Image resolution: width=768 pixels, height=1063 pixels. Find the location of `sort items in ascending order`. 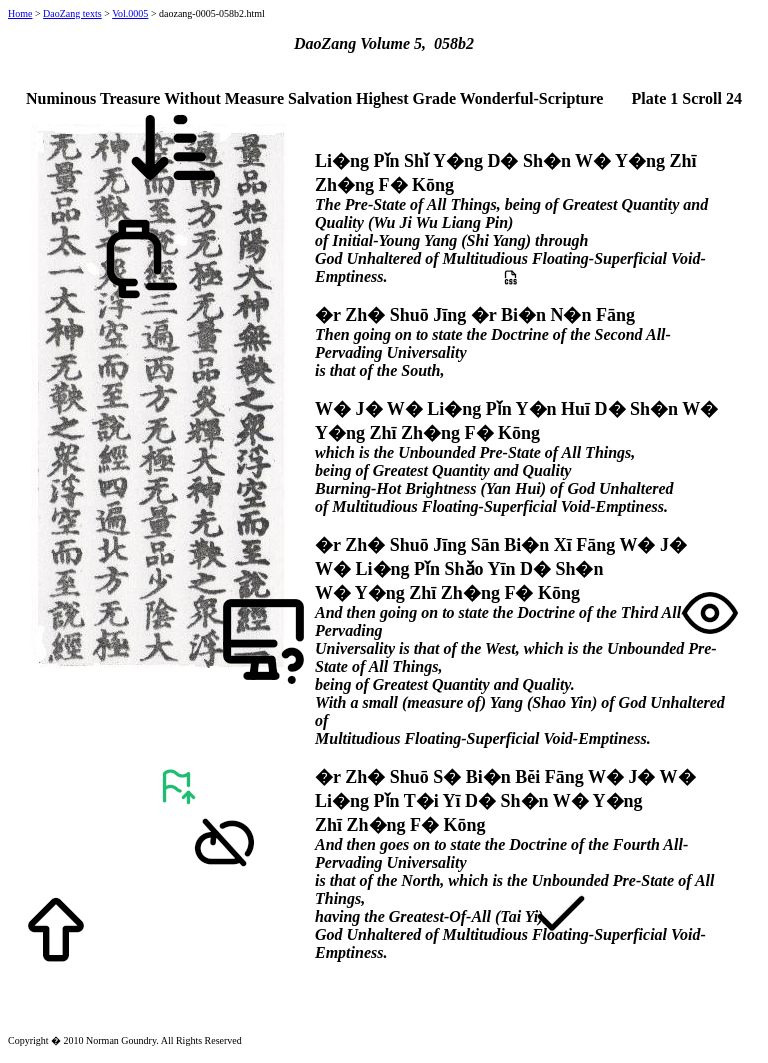

sort items in ascending order is located at coordinates (173, 147).